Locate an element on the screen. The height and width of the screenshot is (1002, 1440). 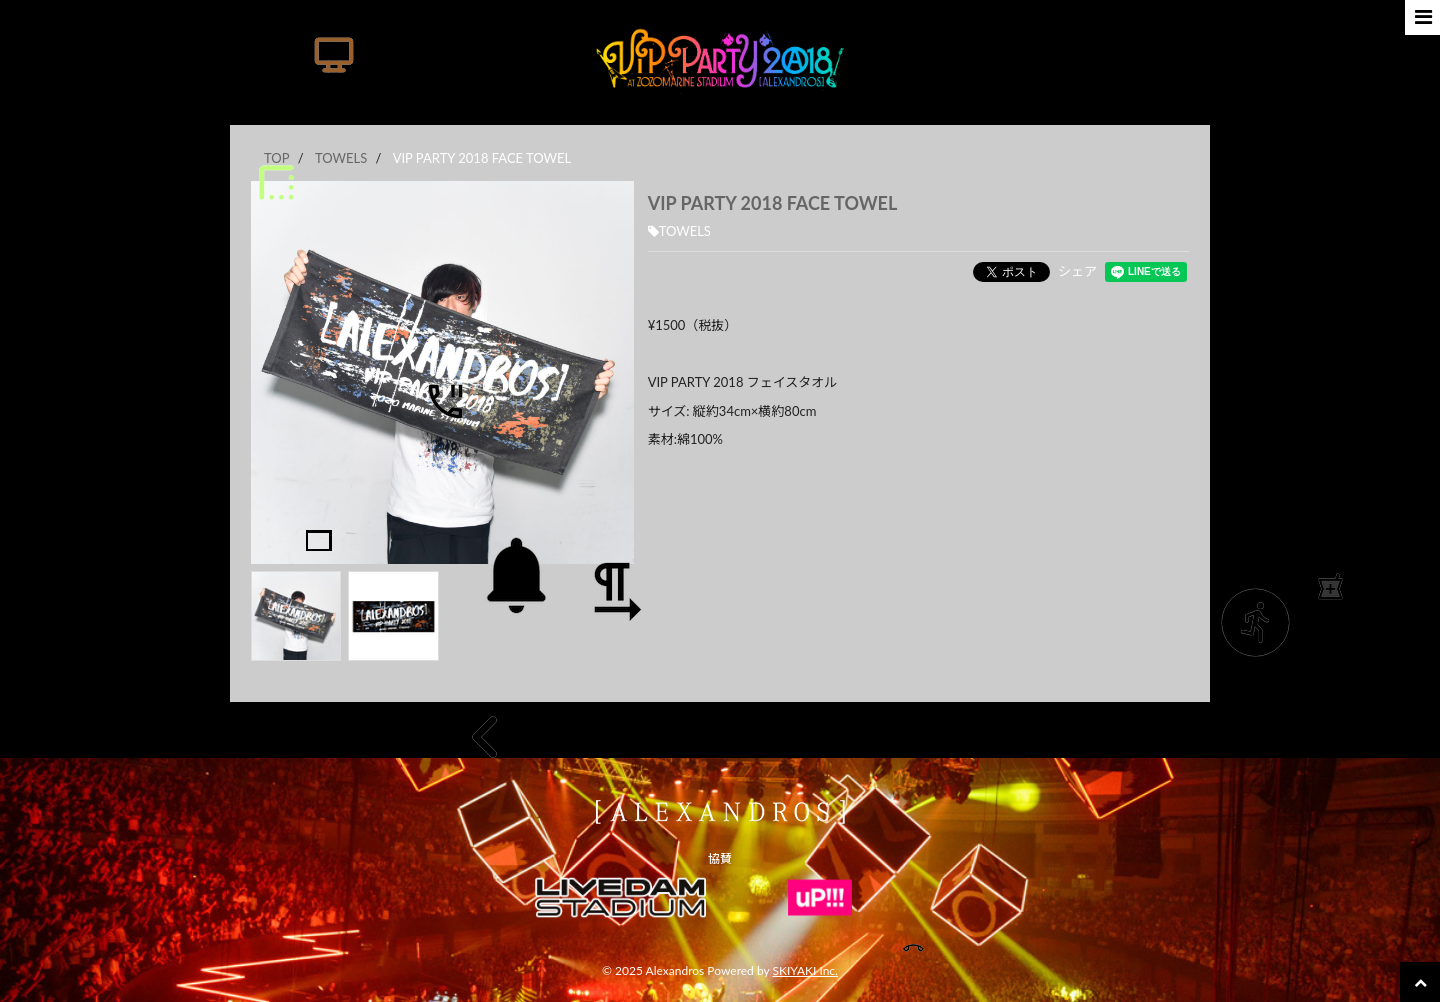
switch to desktop view is located at coordinates (334, 55).